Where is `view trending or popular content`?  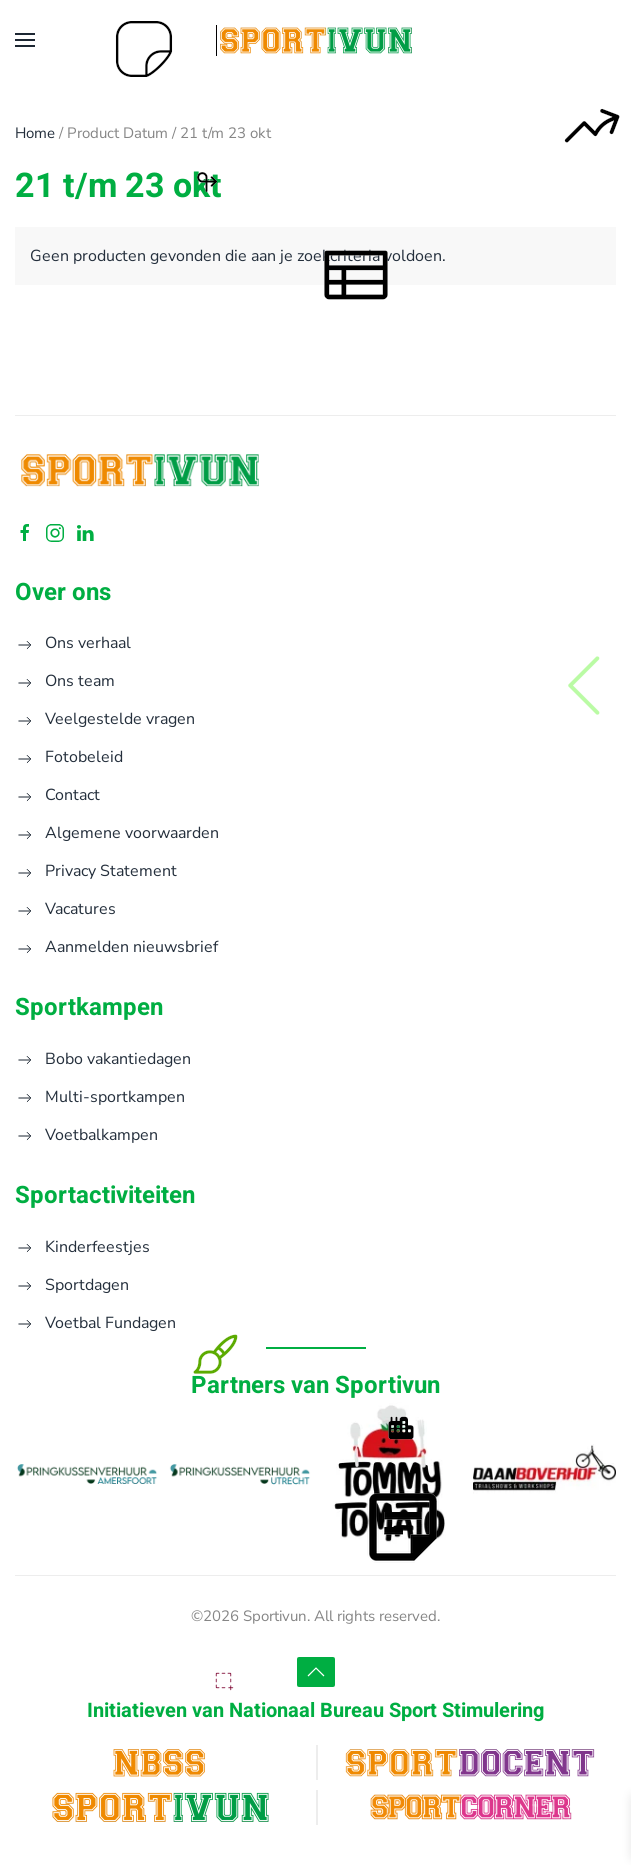 view trending or popular content is located at coordinates (592, 125).